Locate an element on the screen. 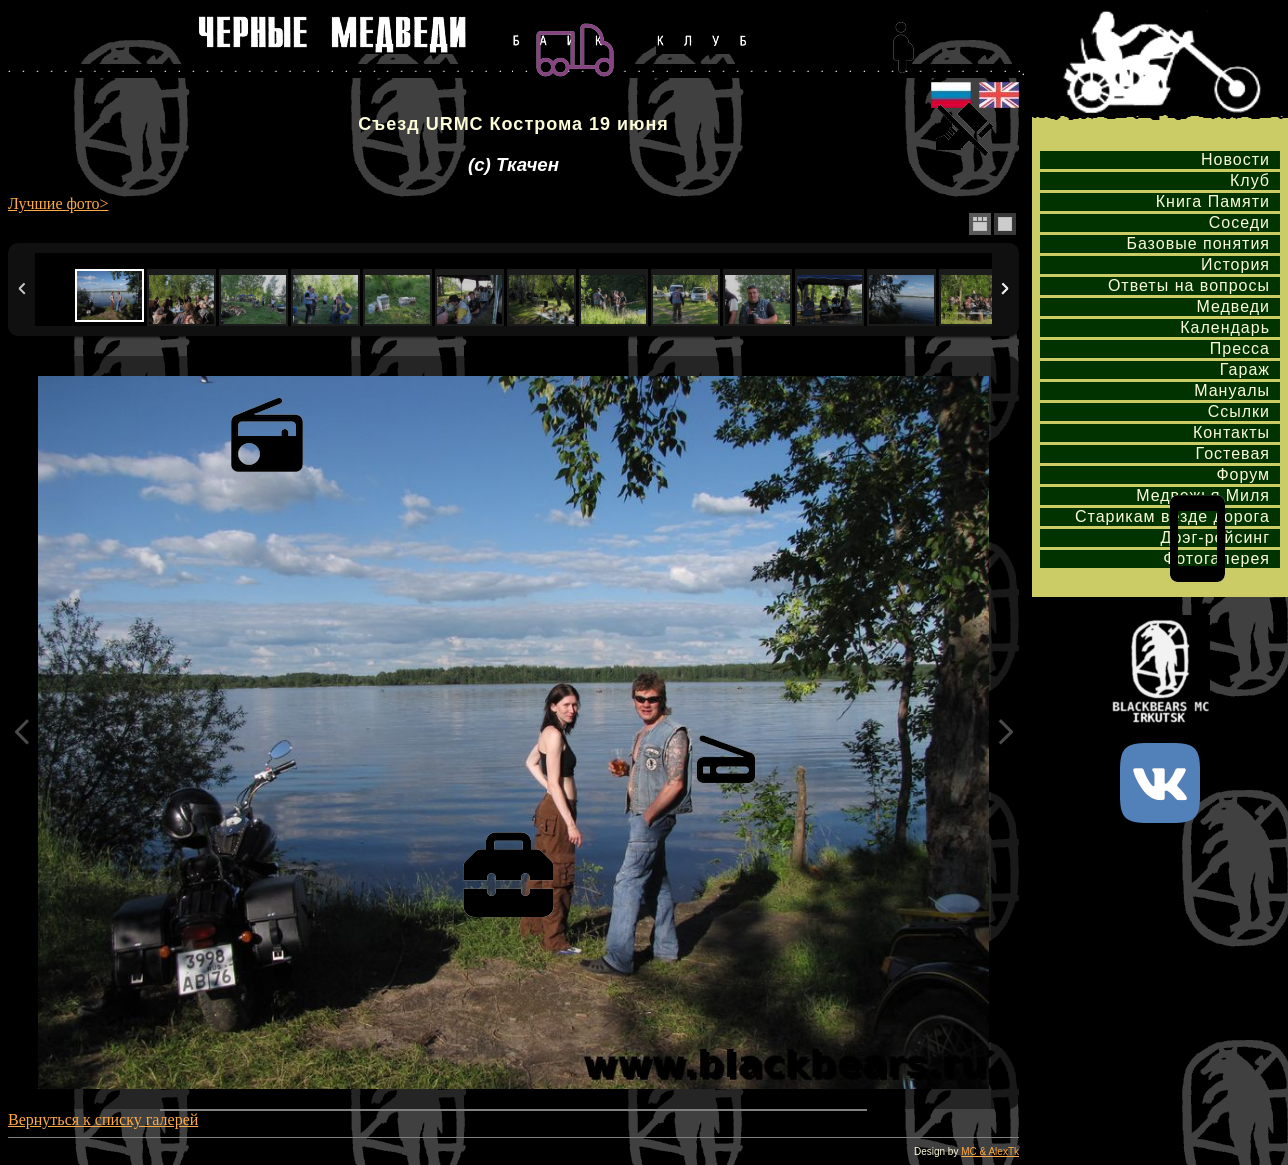  indicates pregnancy-related content or features is located at coordinates (903, 47).